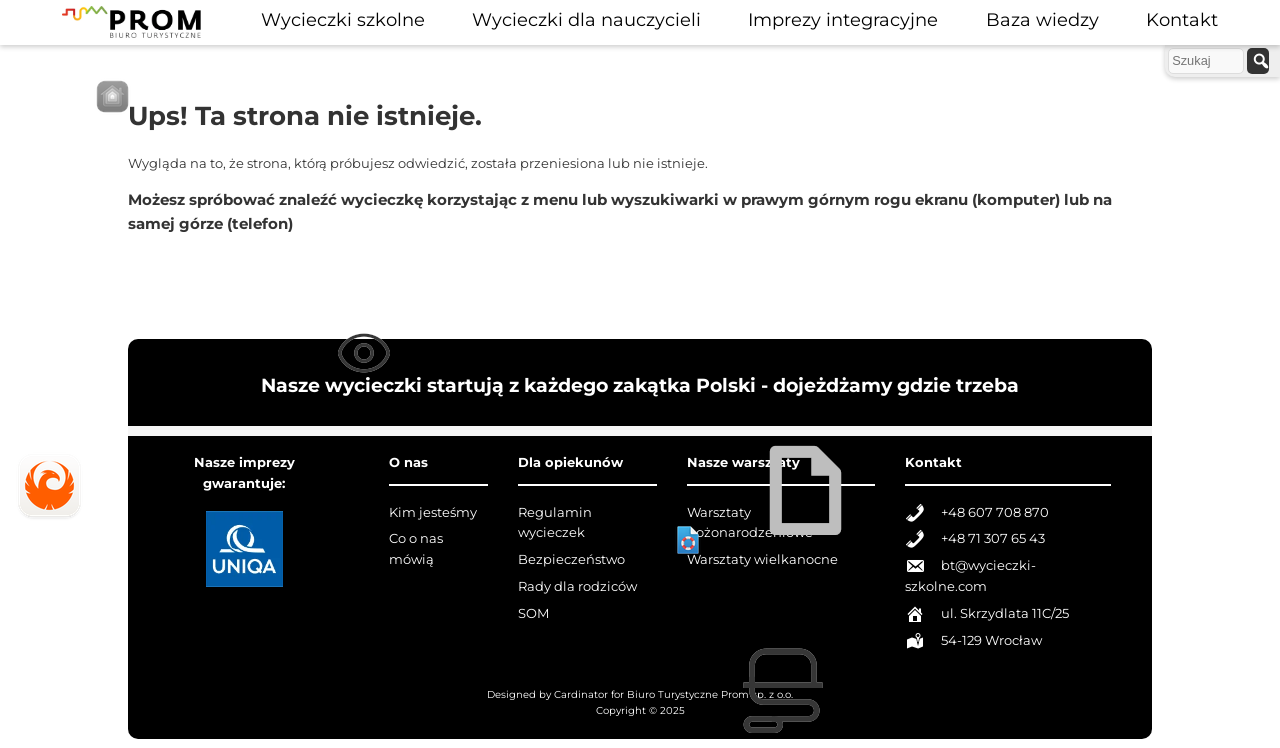  Describe the element at coordinates (688, 540) in the screenshot. I see `a compiled html help file (.chm)` at that location.